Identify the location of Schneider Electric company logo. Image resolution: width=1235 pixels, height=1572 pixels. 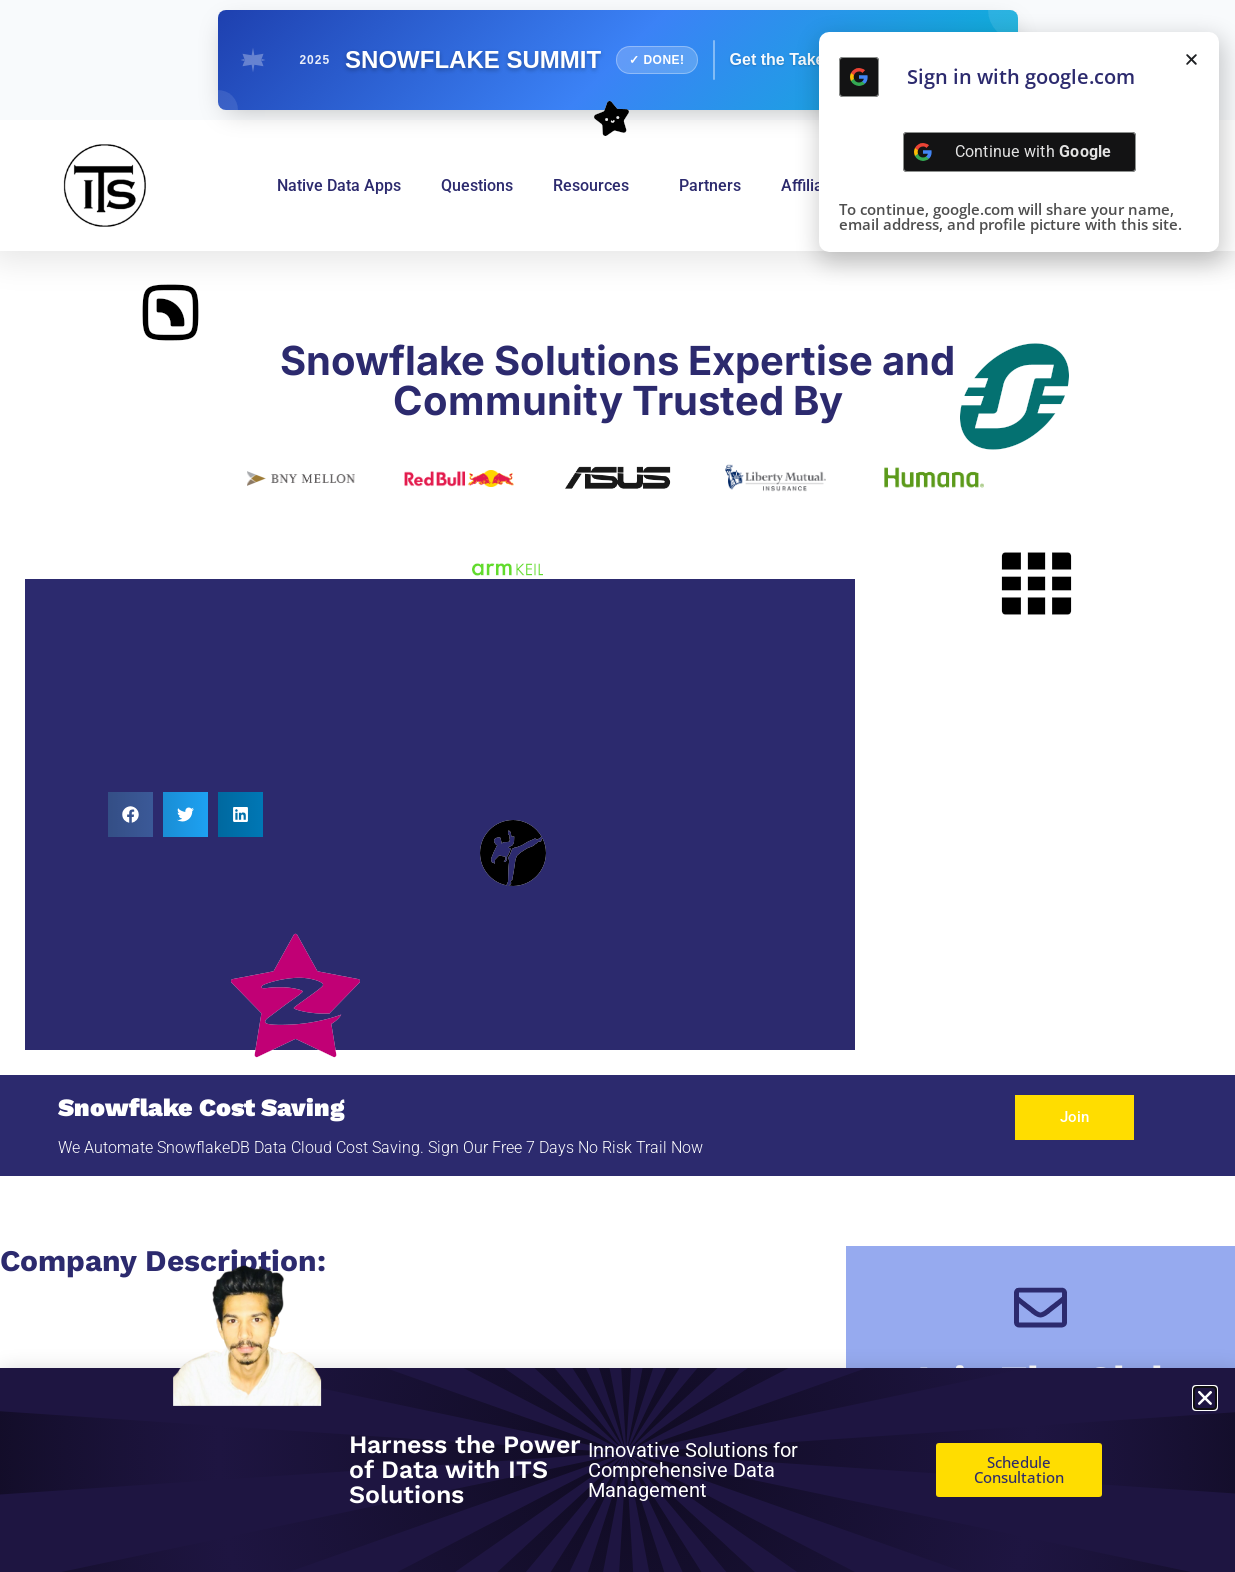
(1014, 396).